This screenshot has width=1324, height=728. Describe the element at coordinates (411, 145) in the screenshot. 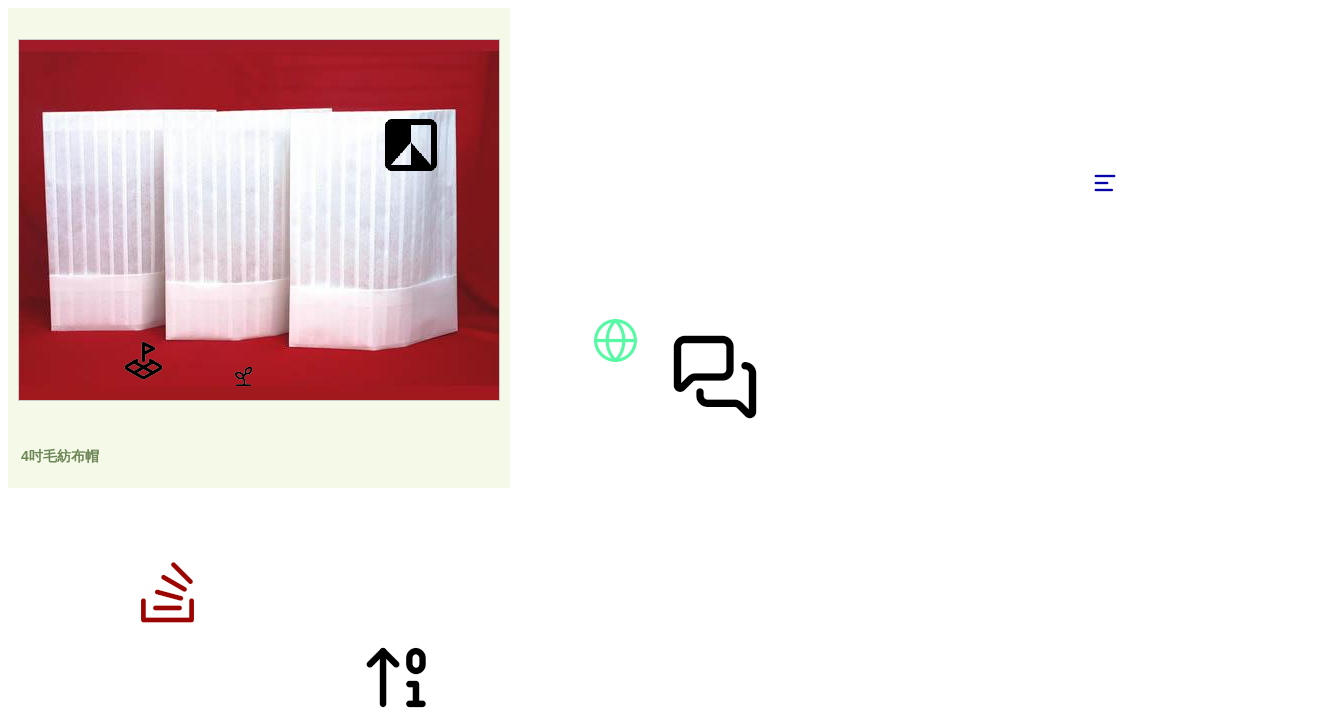

I see `apply black and white filter to image` at that location.